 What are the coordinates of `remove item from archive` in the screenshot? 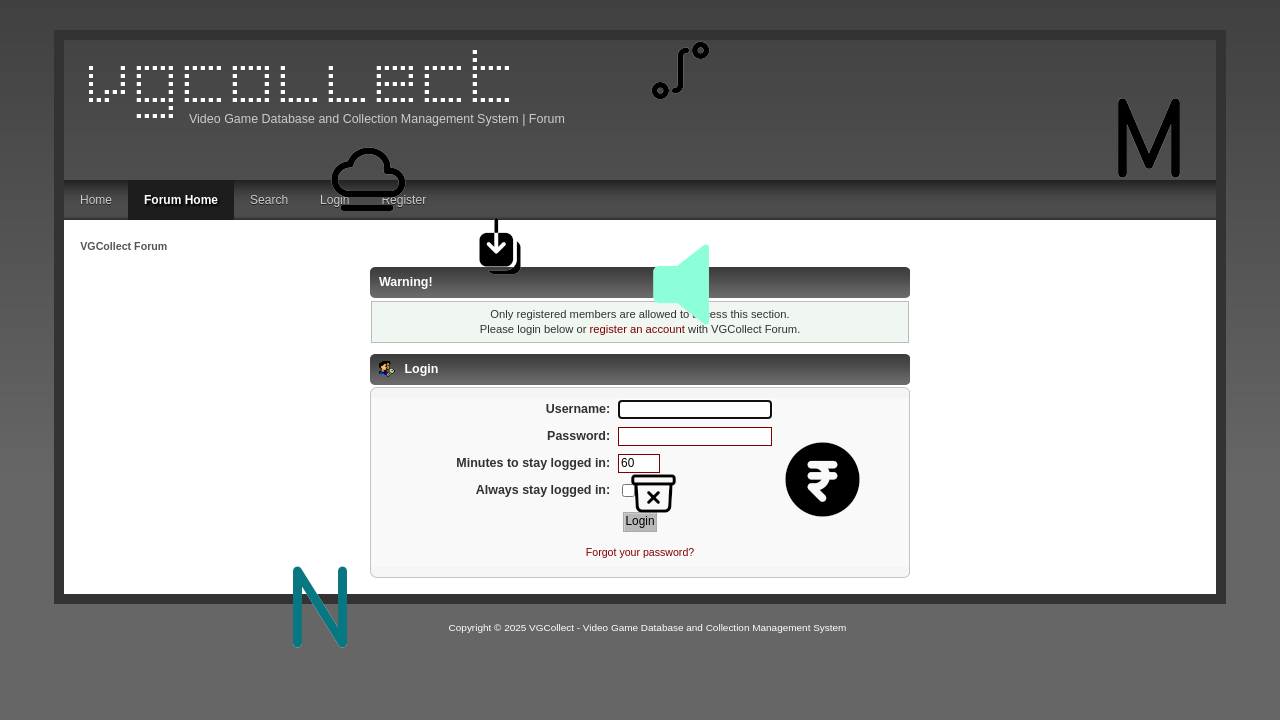 It's located at (653, 493).